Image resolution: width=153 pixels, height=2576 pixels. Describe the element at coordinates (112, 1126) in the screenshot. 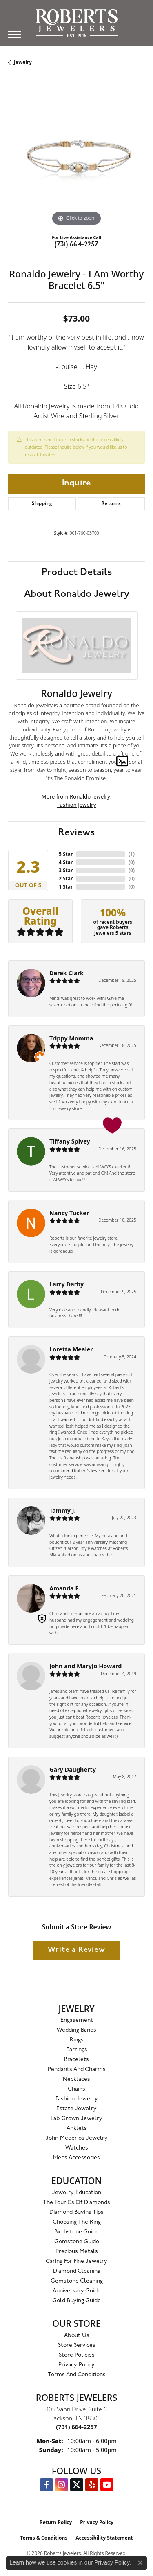

I see `indicates an item has been liked or favorited` at that location.